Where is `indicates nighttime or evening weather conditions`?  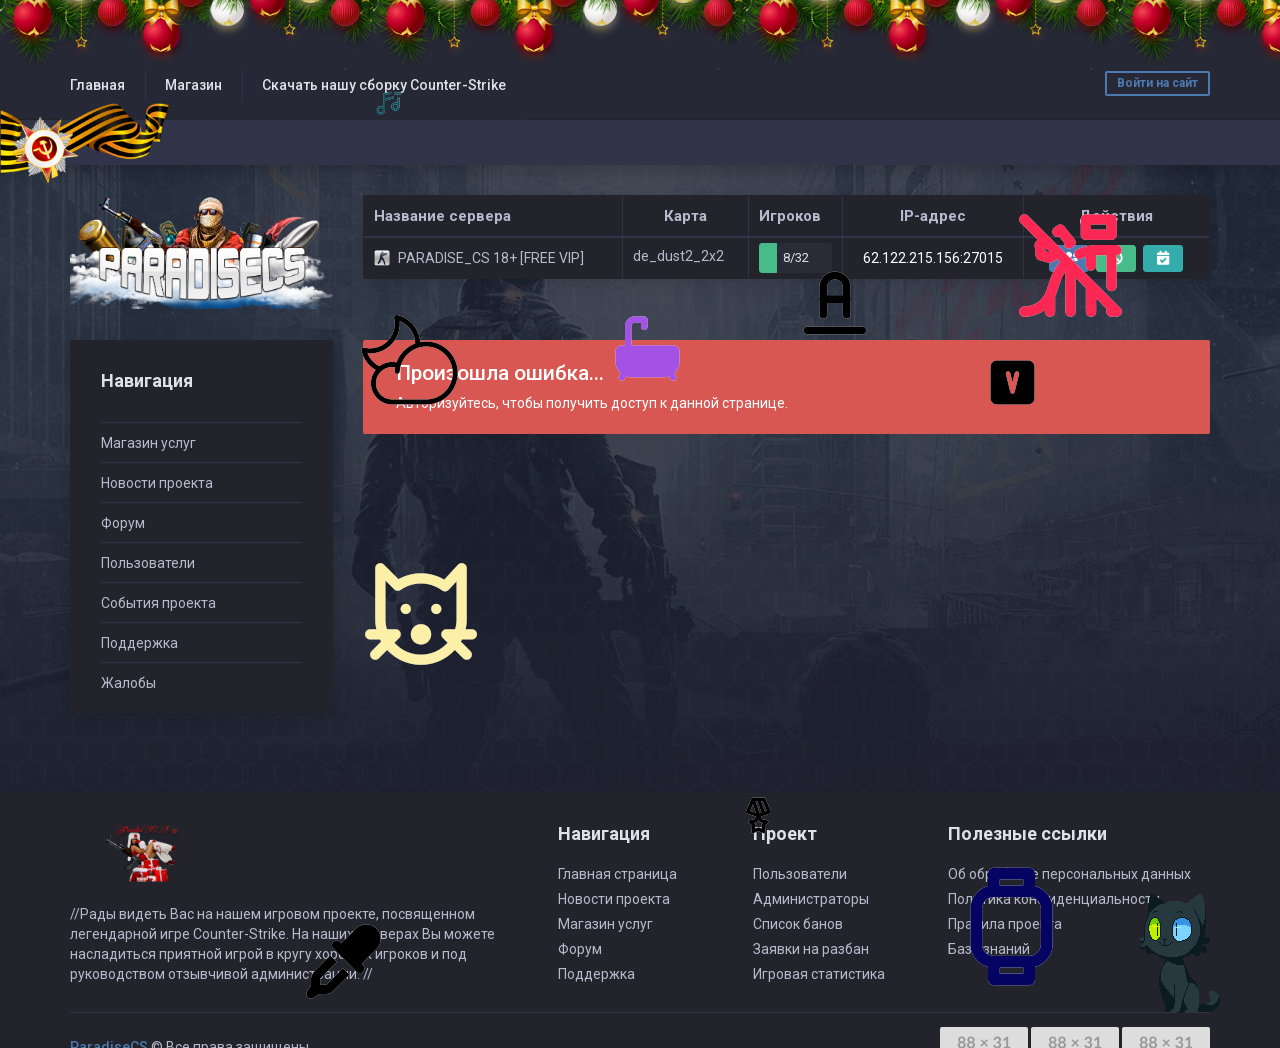
indicates nighttime or evening weather conditions is located at coordinates (407, 364).